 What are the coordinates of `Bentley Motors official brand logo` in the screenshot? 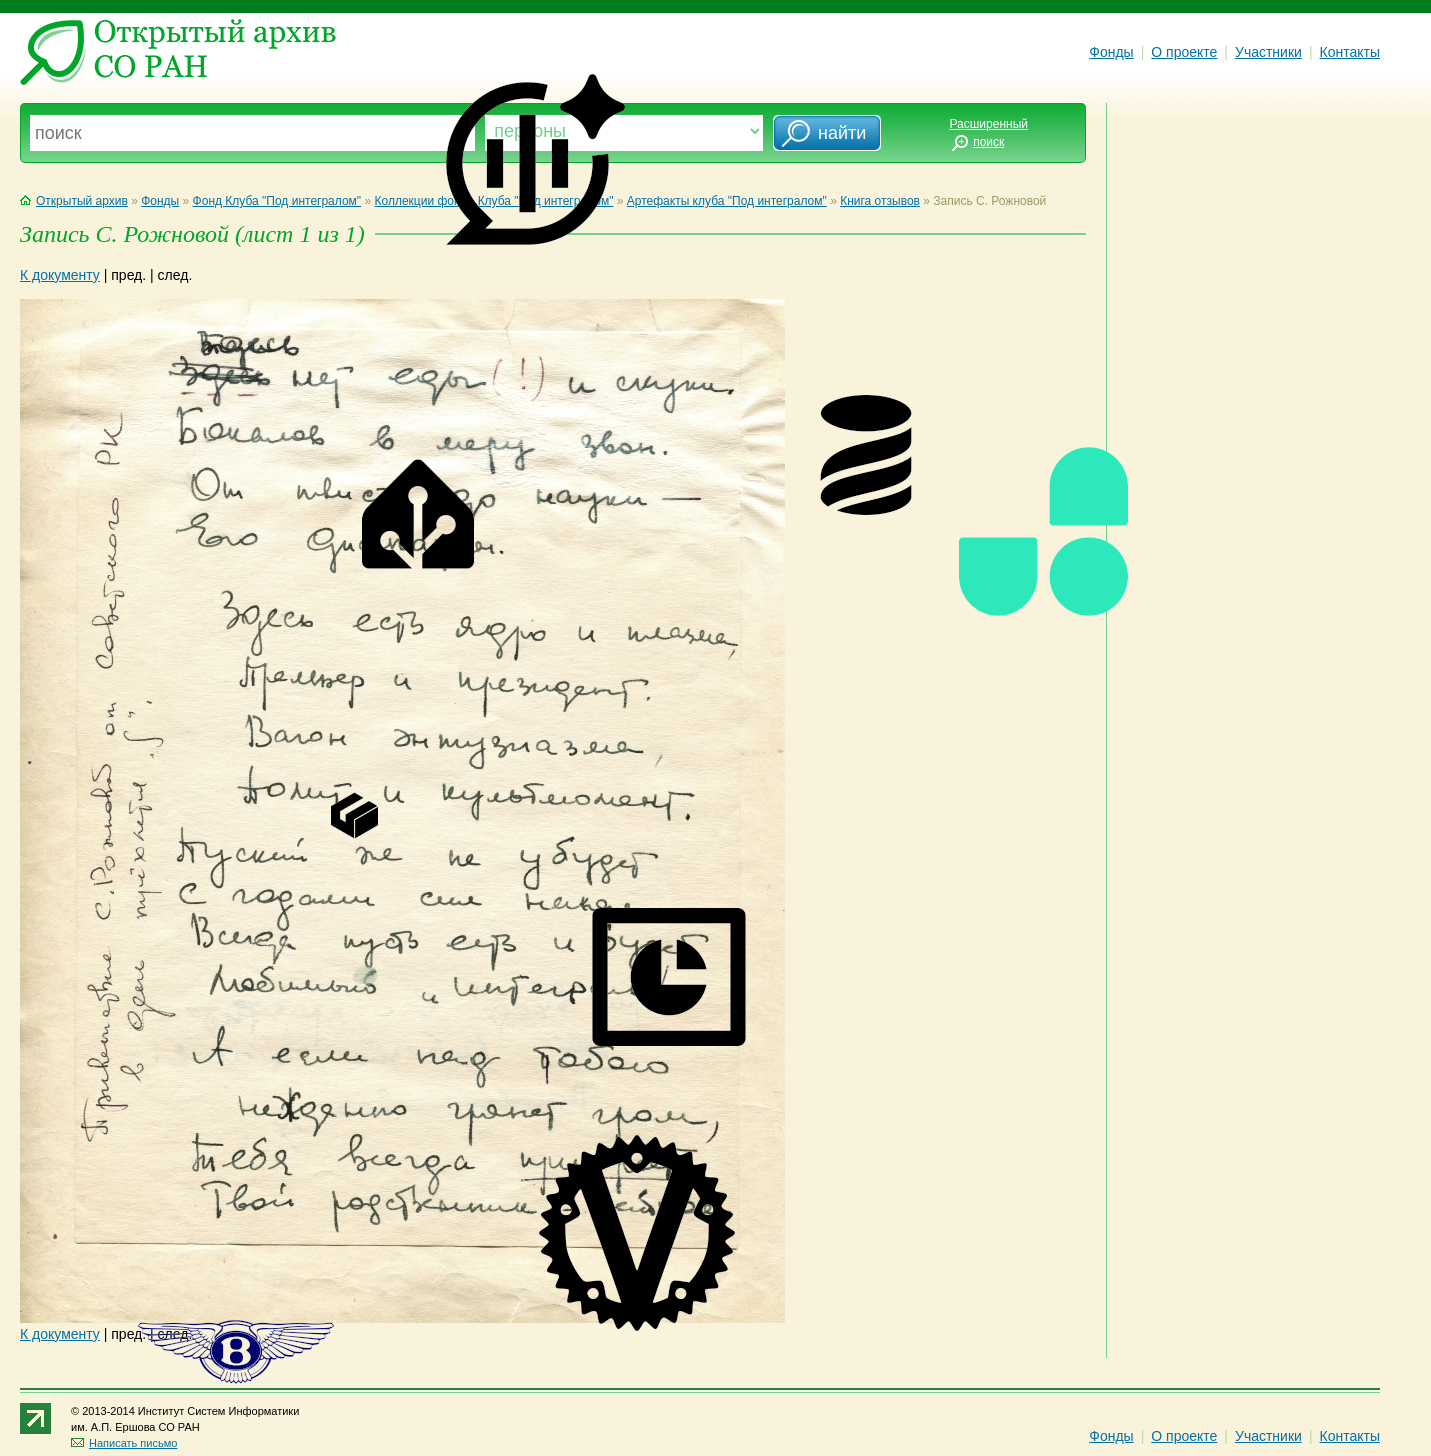 It's located at (236, 1352).